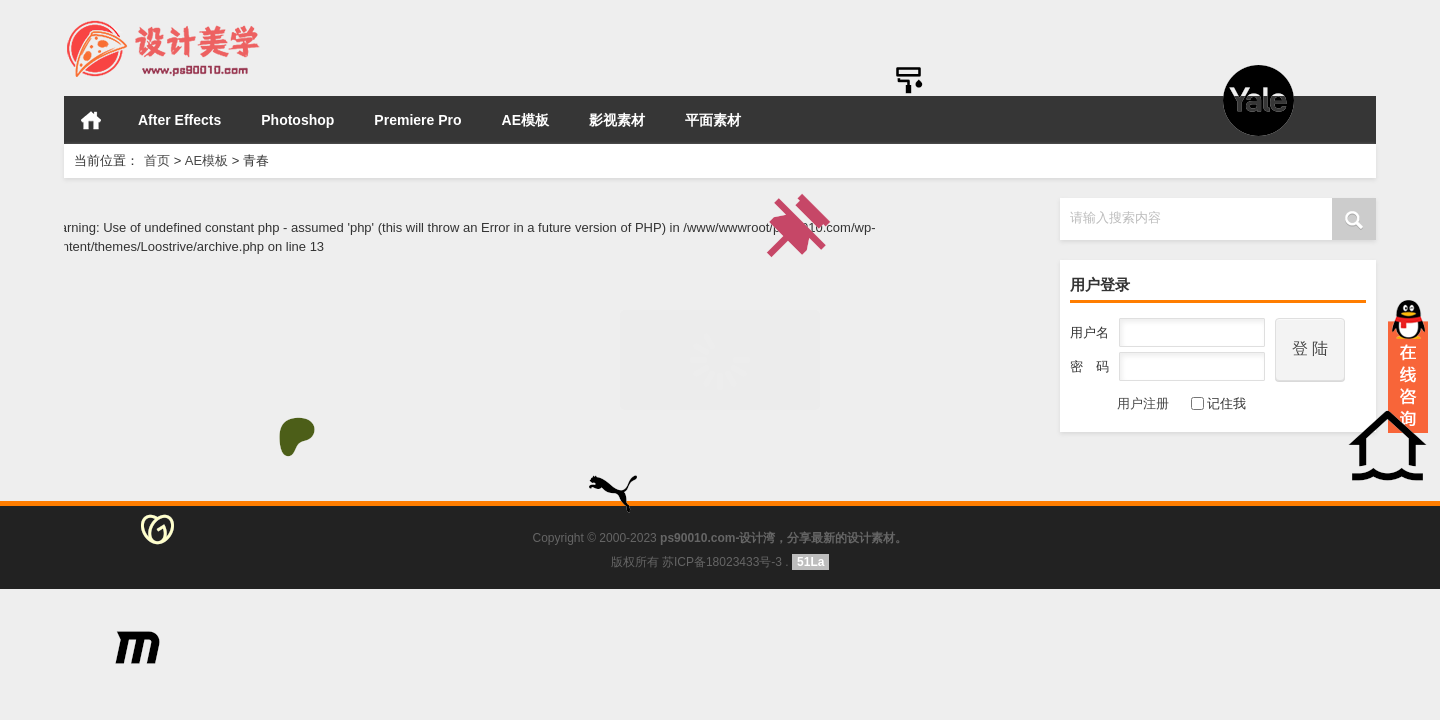 Image resolution: width=1440 pixels, height=720 pixels. I want to click on visit the Puma website or app, so click(613, 494).